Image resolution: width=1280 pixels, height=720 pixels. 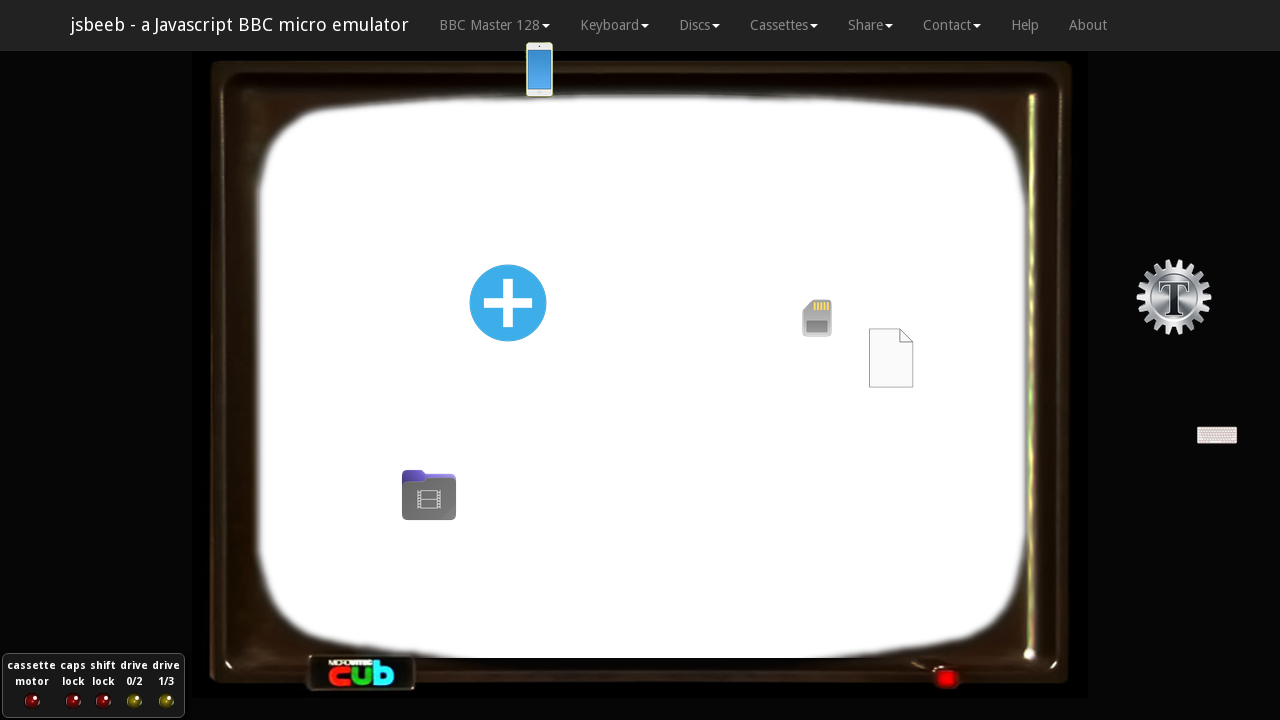 What do you see at coordinates (539, 70) in the screenshot?
I see `iPod Touch device connected to your computer` at bounding box center [539, 70].